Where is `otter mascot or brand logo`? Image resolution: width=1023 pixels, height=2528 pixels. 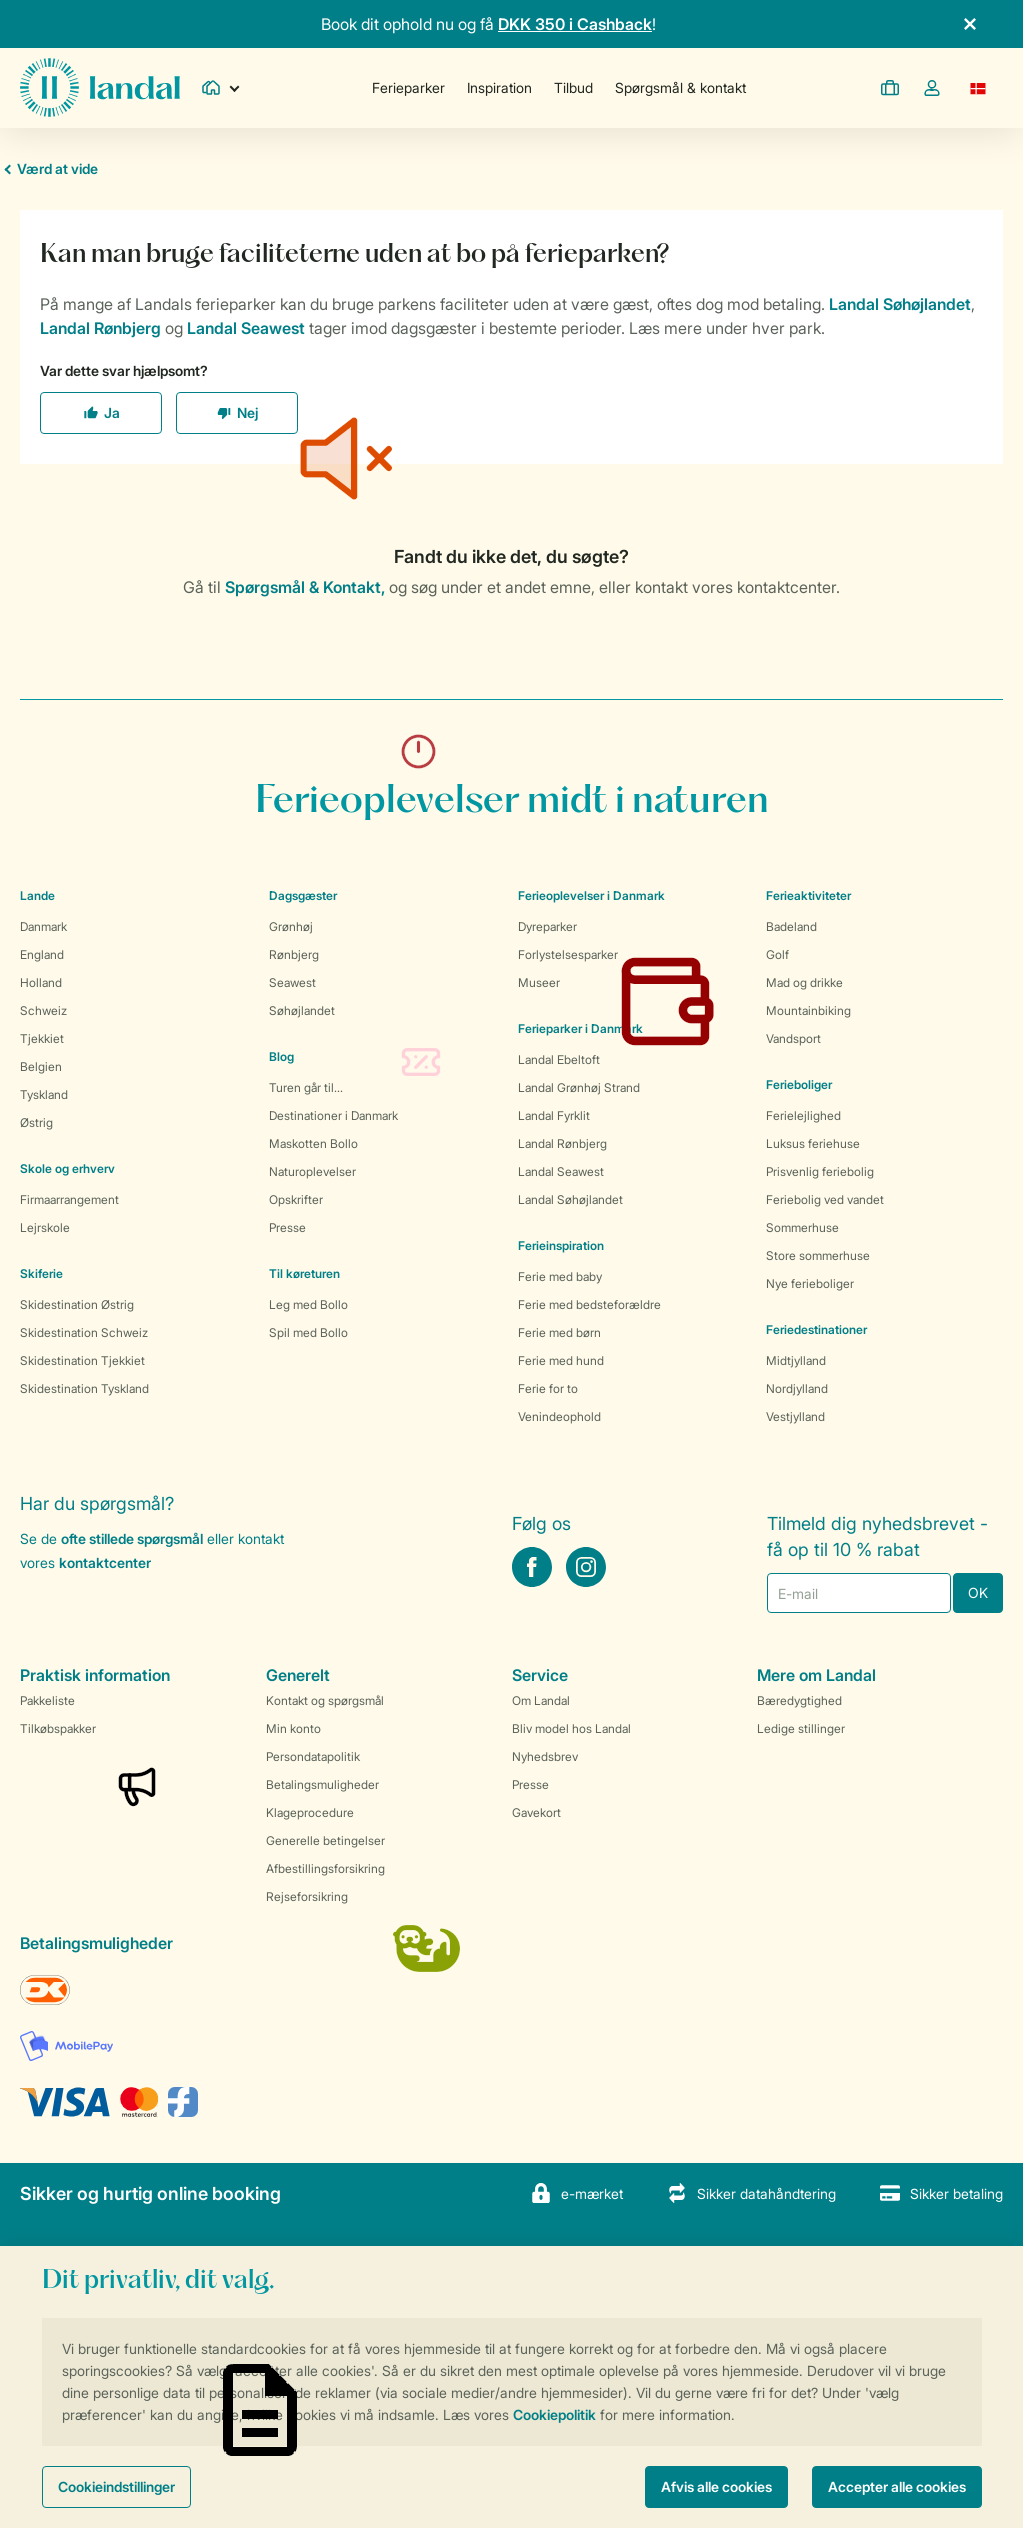
otter mascot or brand logo is located at coordinates (426, 1948).